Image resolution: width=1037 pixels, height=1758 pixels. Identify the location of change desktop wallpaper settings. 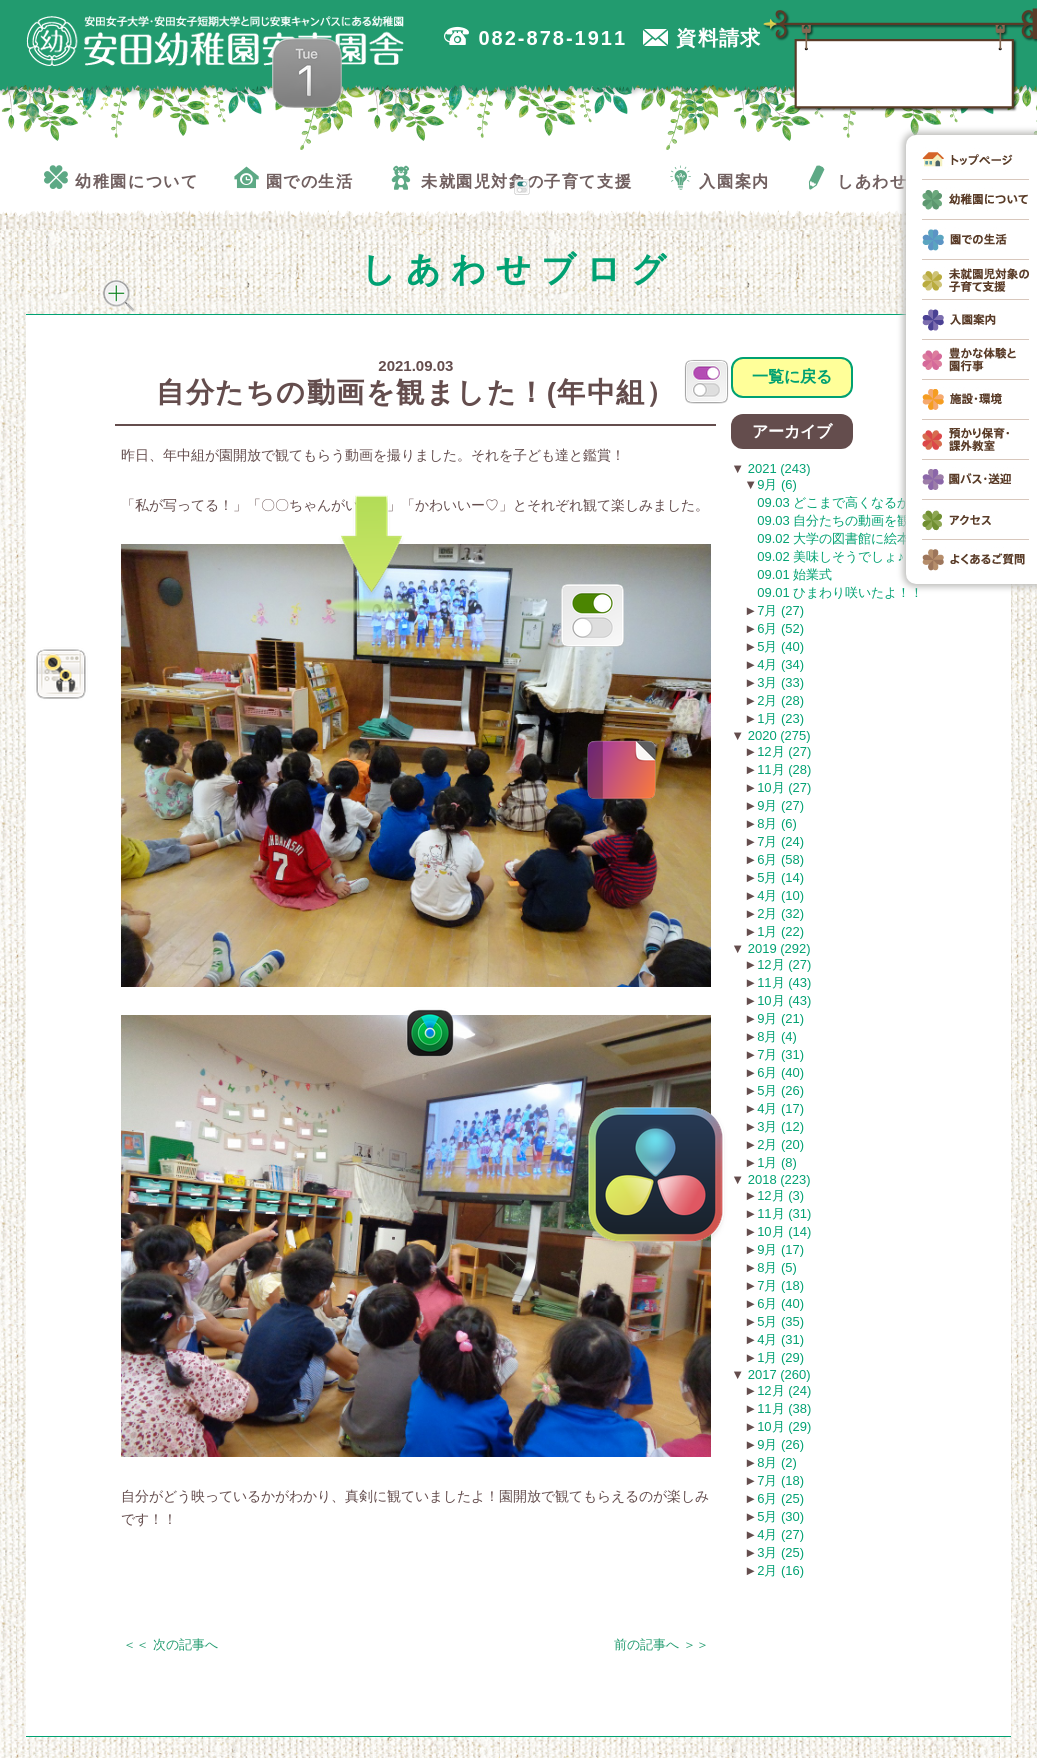
(621, 767).